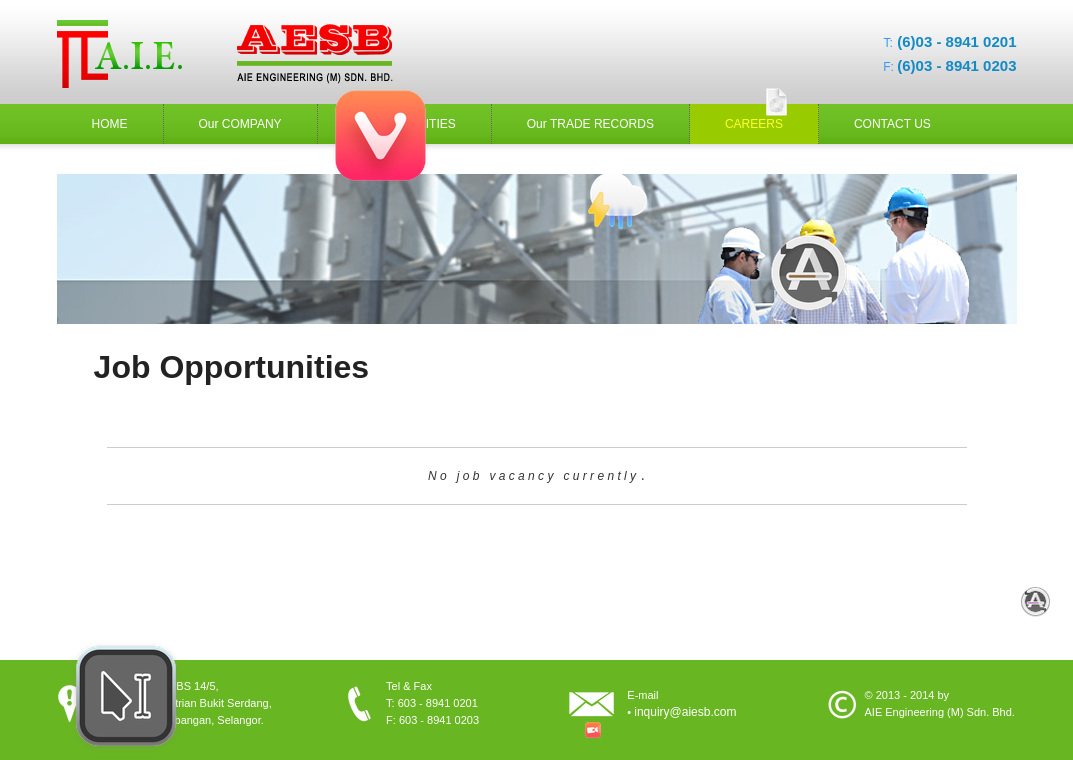  Describe the element at coordinates (126, 696) in the screenshot. I see `open cursor and pointer preferences` at that location.